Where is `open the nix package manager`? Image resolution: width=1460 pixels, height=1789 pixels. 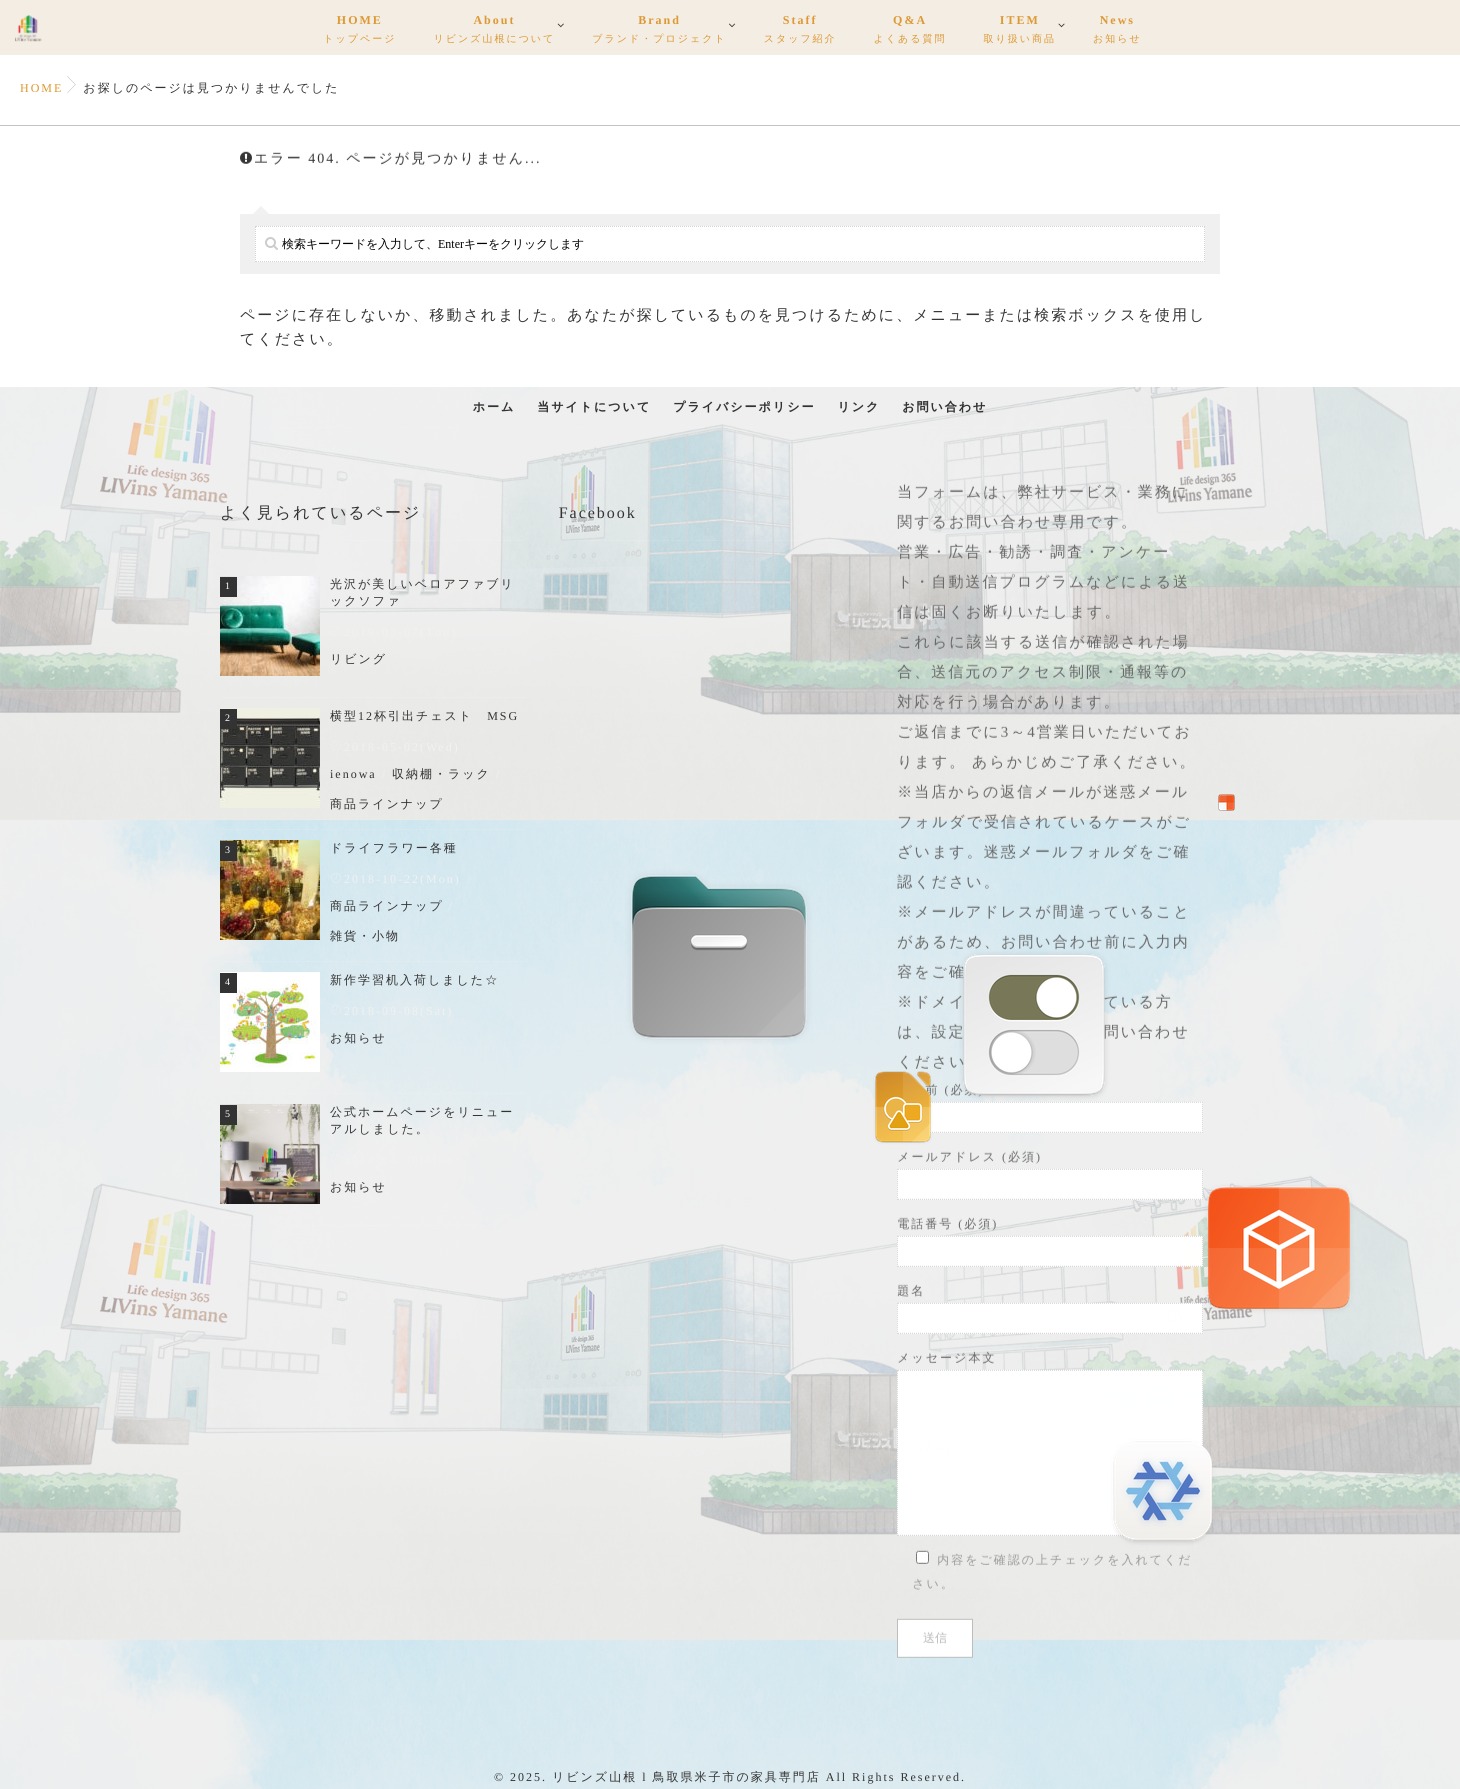 open the nix package manager is located at coordinates (1163, 1491).